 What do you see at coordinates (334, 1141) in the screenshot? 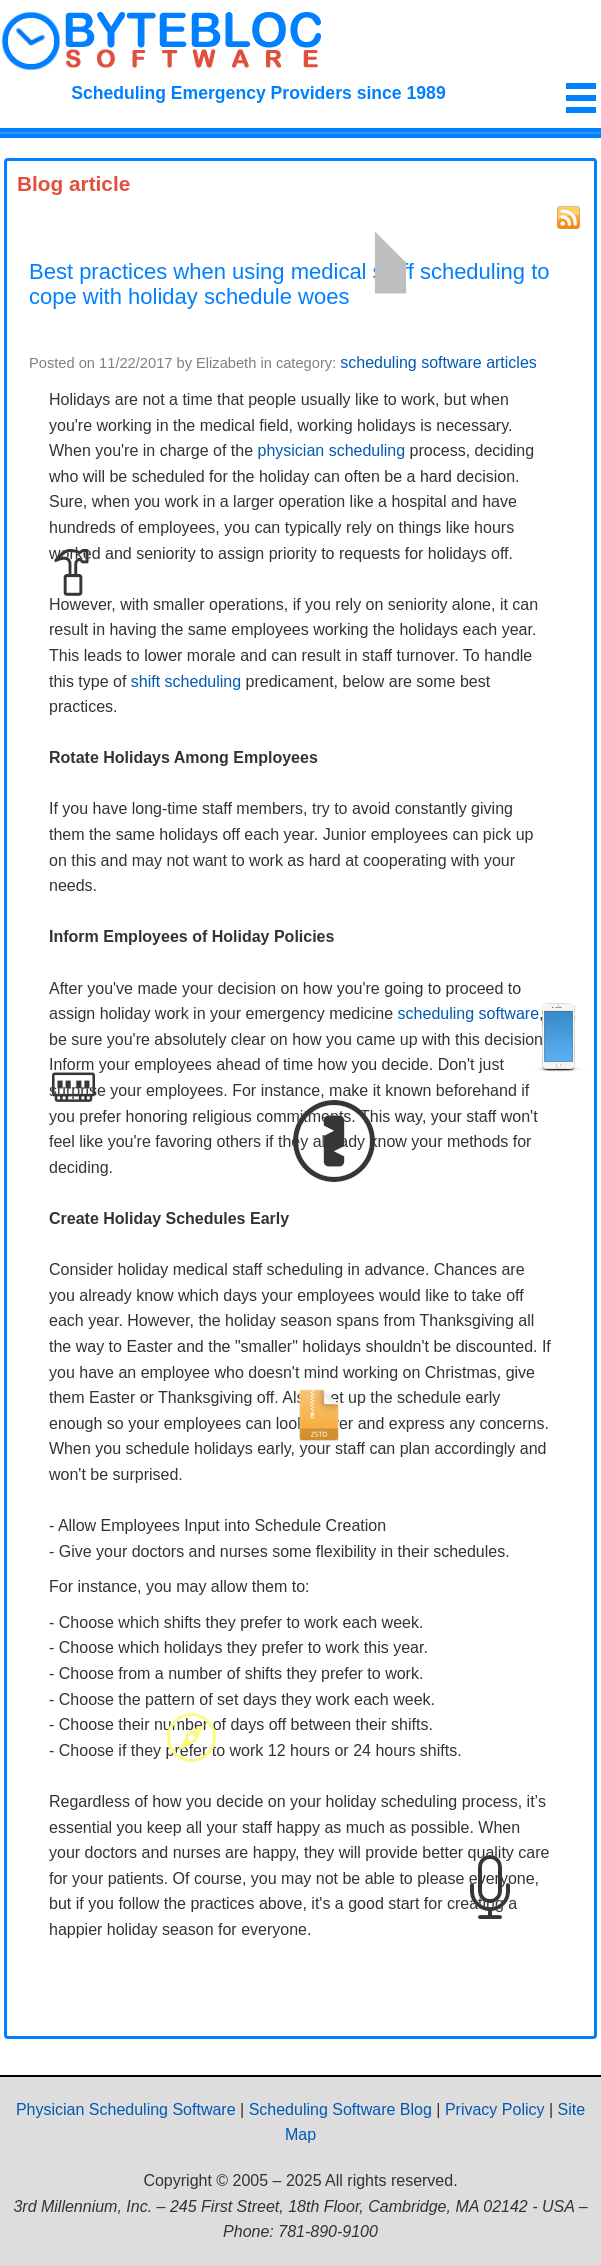
I see `access password manager` at bounding box center [334, 1141].